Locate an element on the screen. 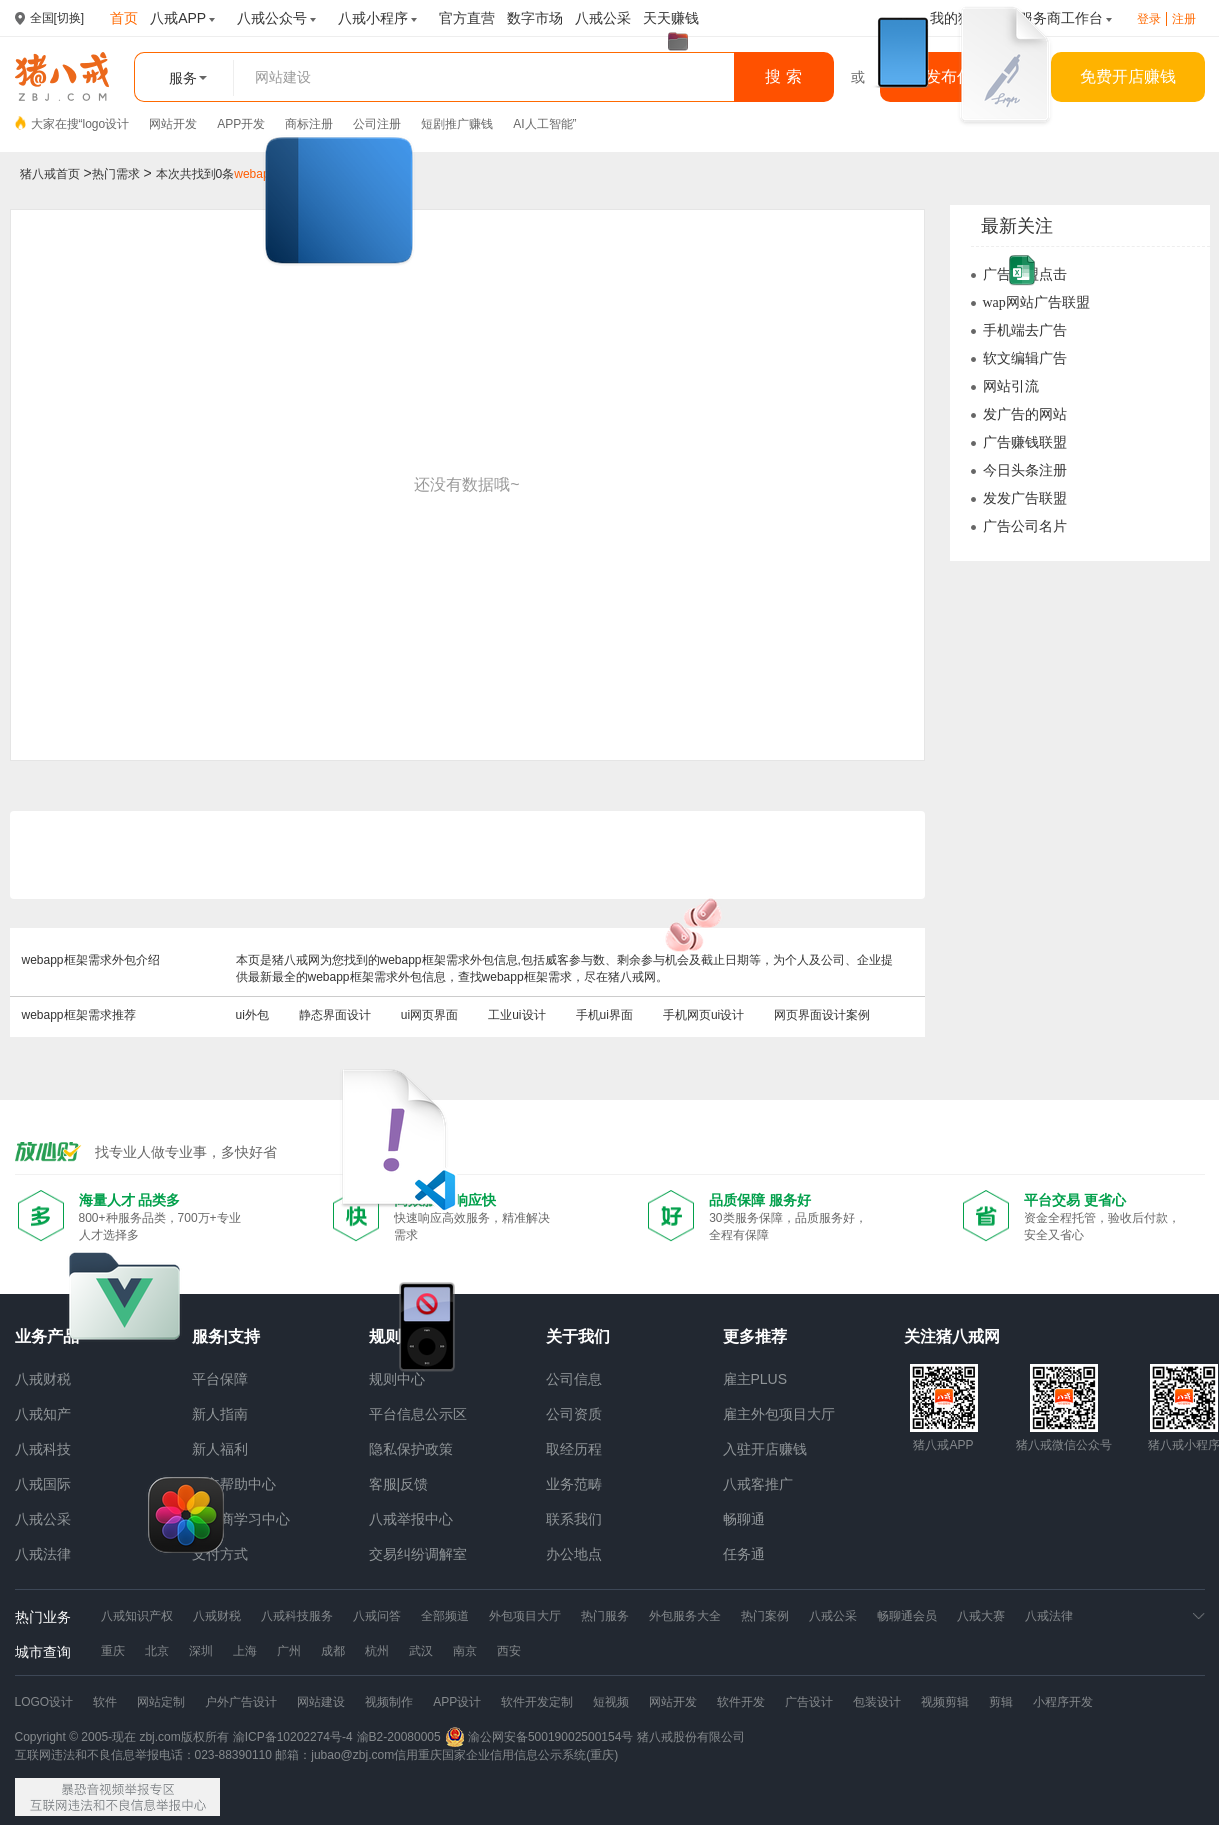  a PGP signature file used to verify authenticity is located at coordinates (1005, 66).